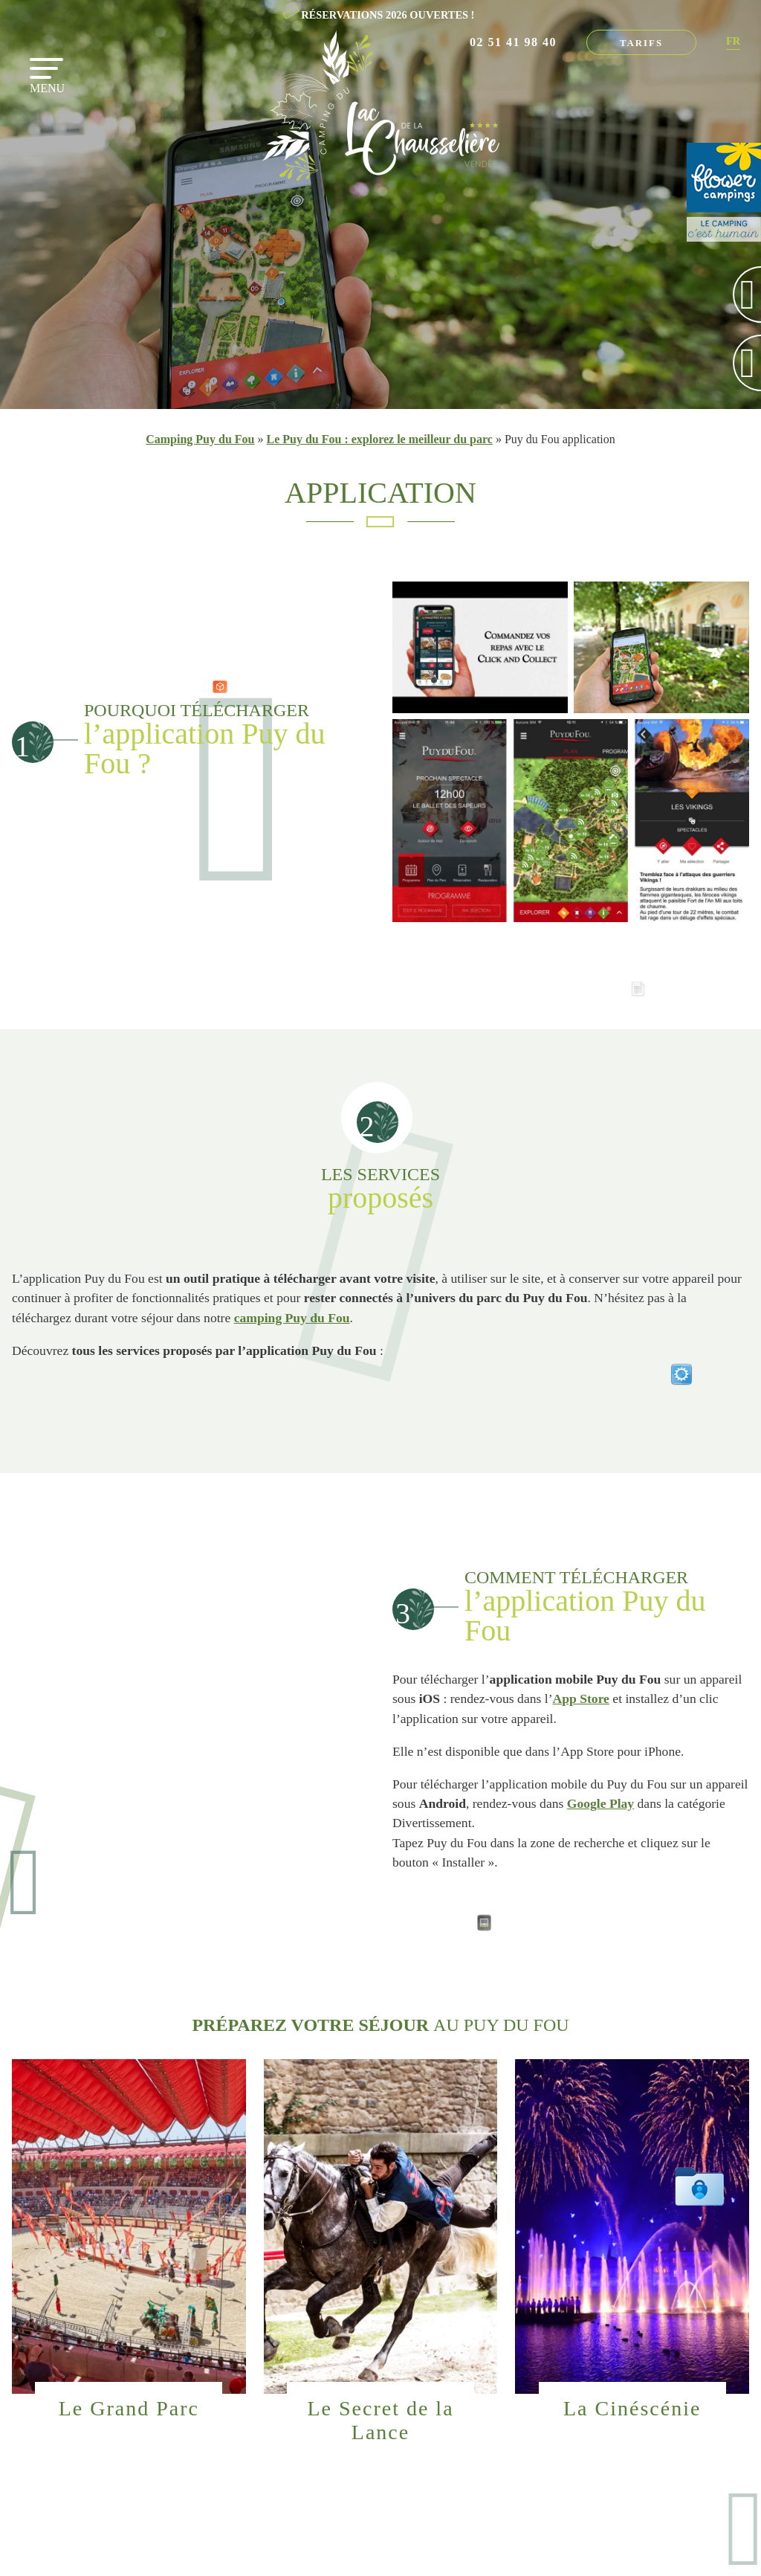  Describe the element at coordinates (638, 988) in the screenshot. I see `open a plain text file` at that location.